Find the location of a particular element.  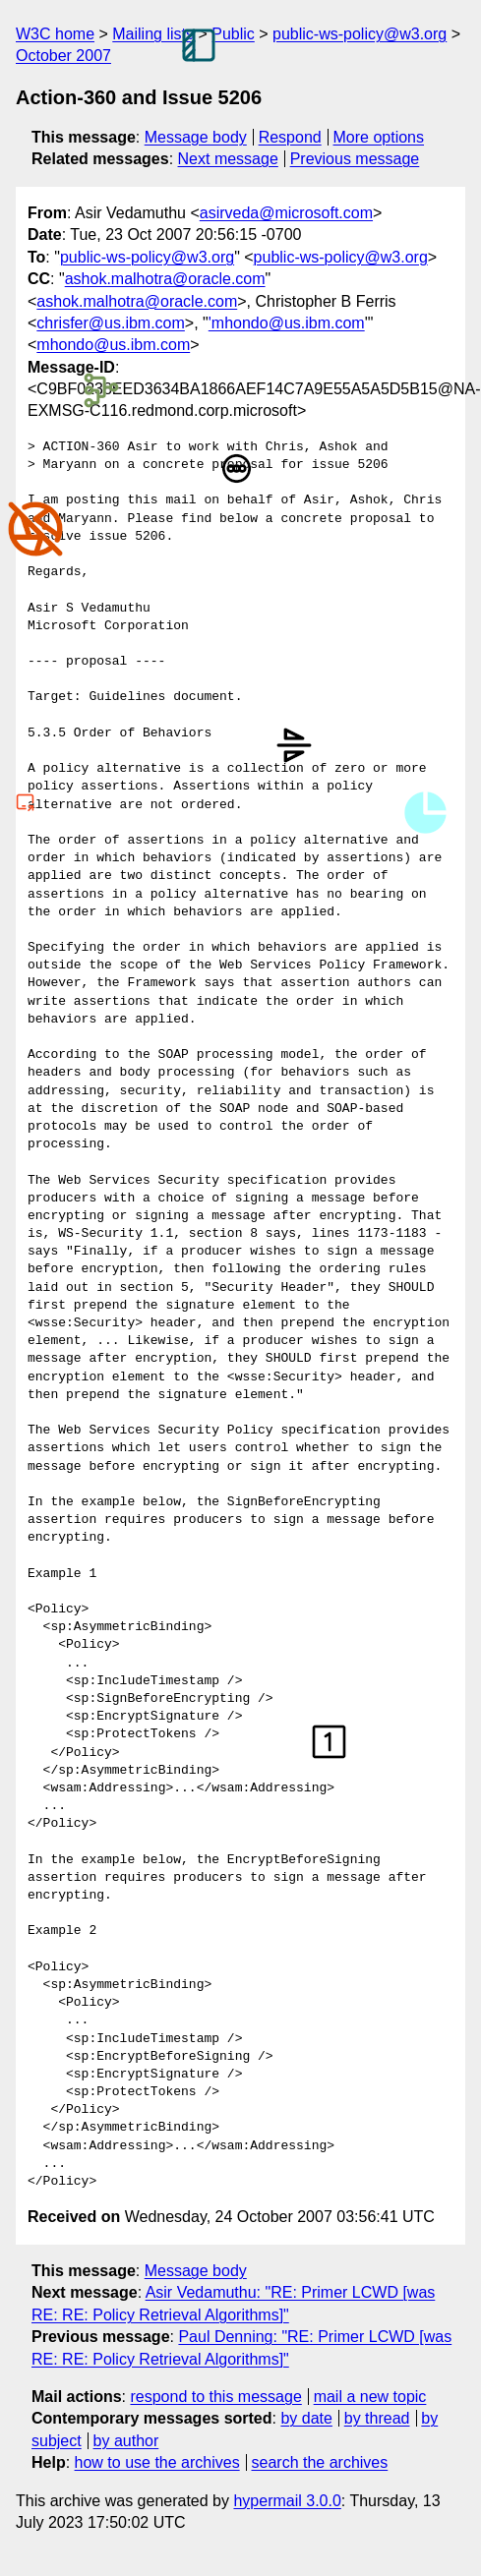

share content from tablet to another device is located at coordinates (25, 801).